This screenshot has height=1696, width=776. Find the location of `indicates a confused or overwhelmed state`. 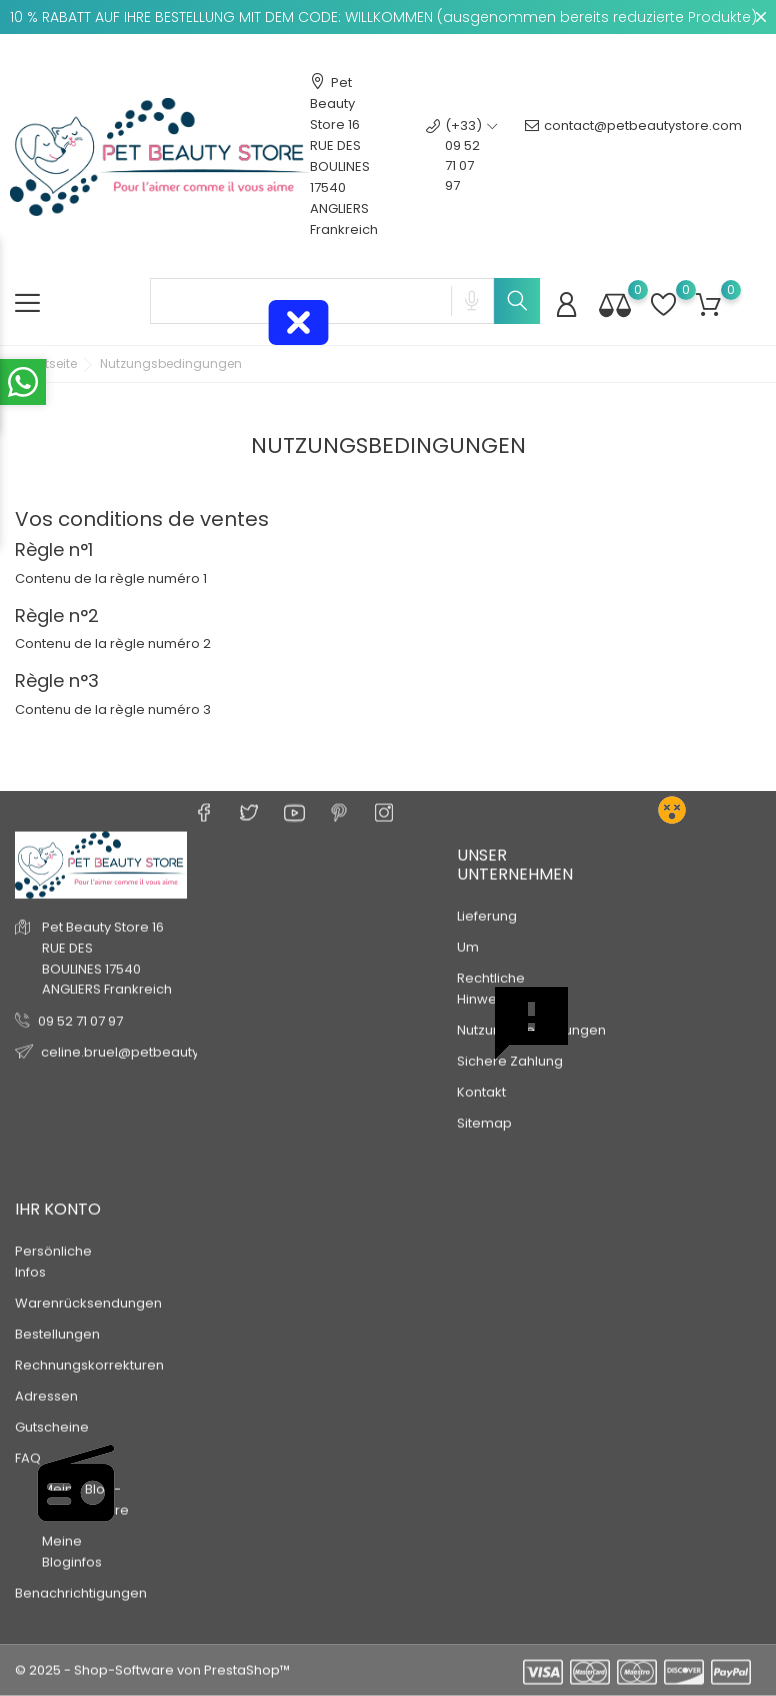

indicates a confused or overwhelmed state is located at coordinates (672, 810).